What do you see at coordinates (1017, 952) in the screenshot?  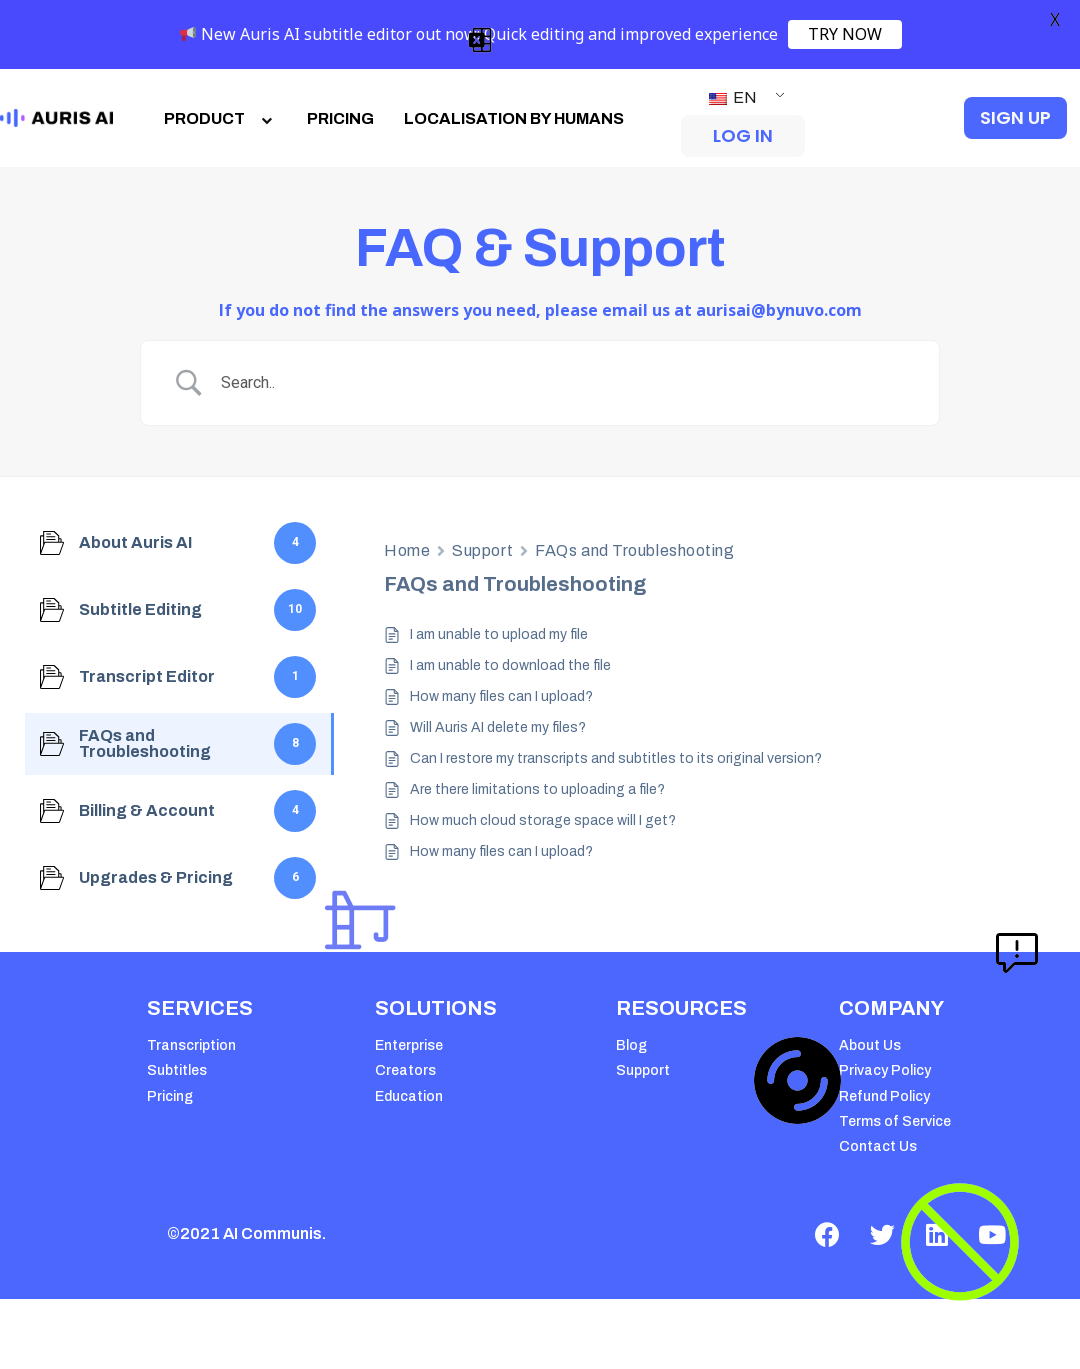 I see `report an issue or problem` at bounding box center [1017, 952].